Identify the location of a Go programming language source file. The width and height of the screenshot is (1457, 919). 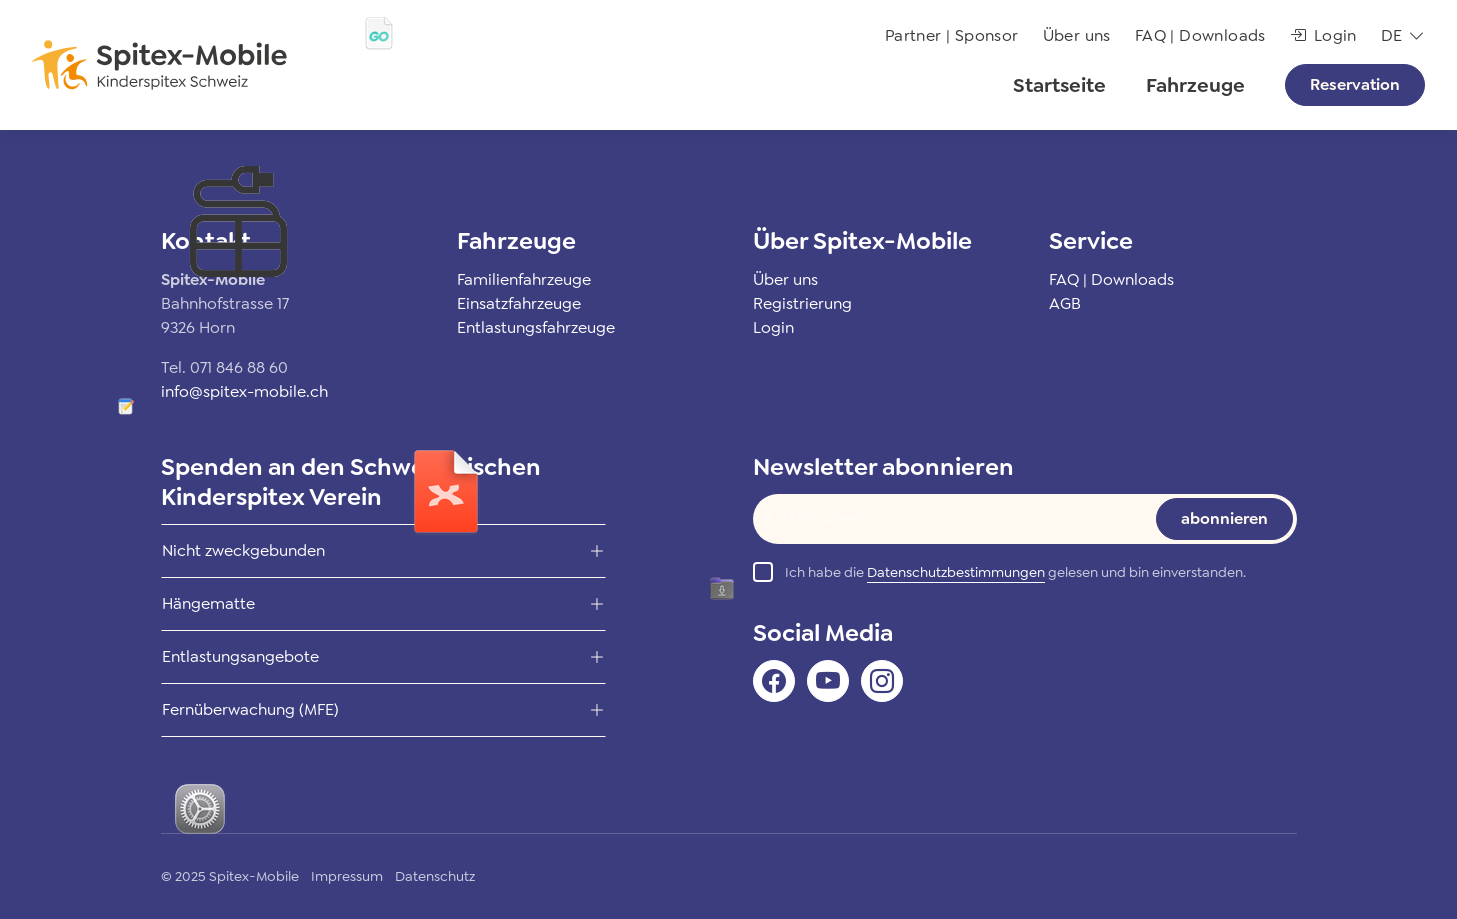
(379, 33).